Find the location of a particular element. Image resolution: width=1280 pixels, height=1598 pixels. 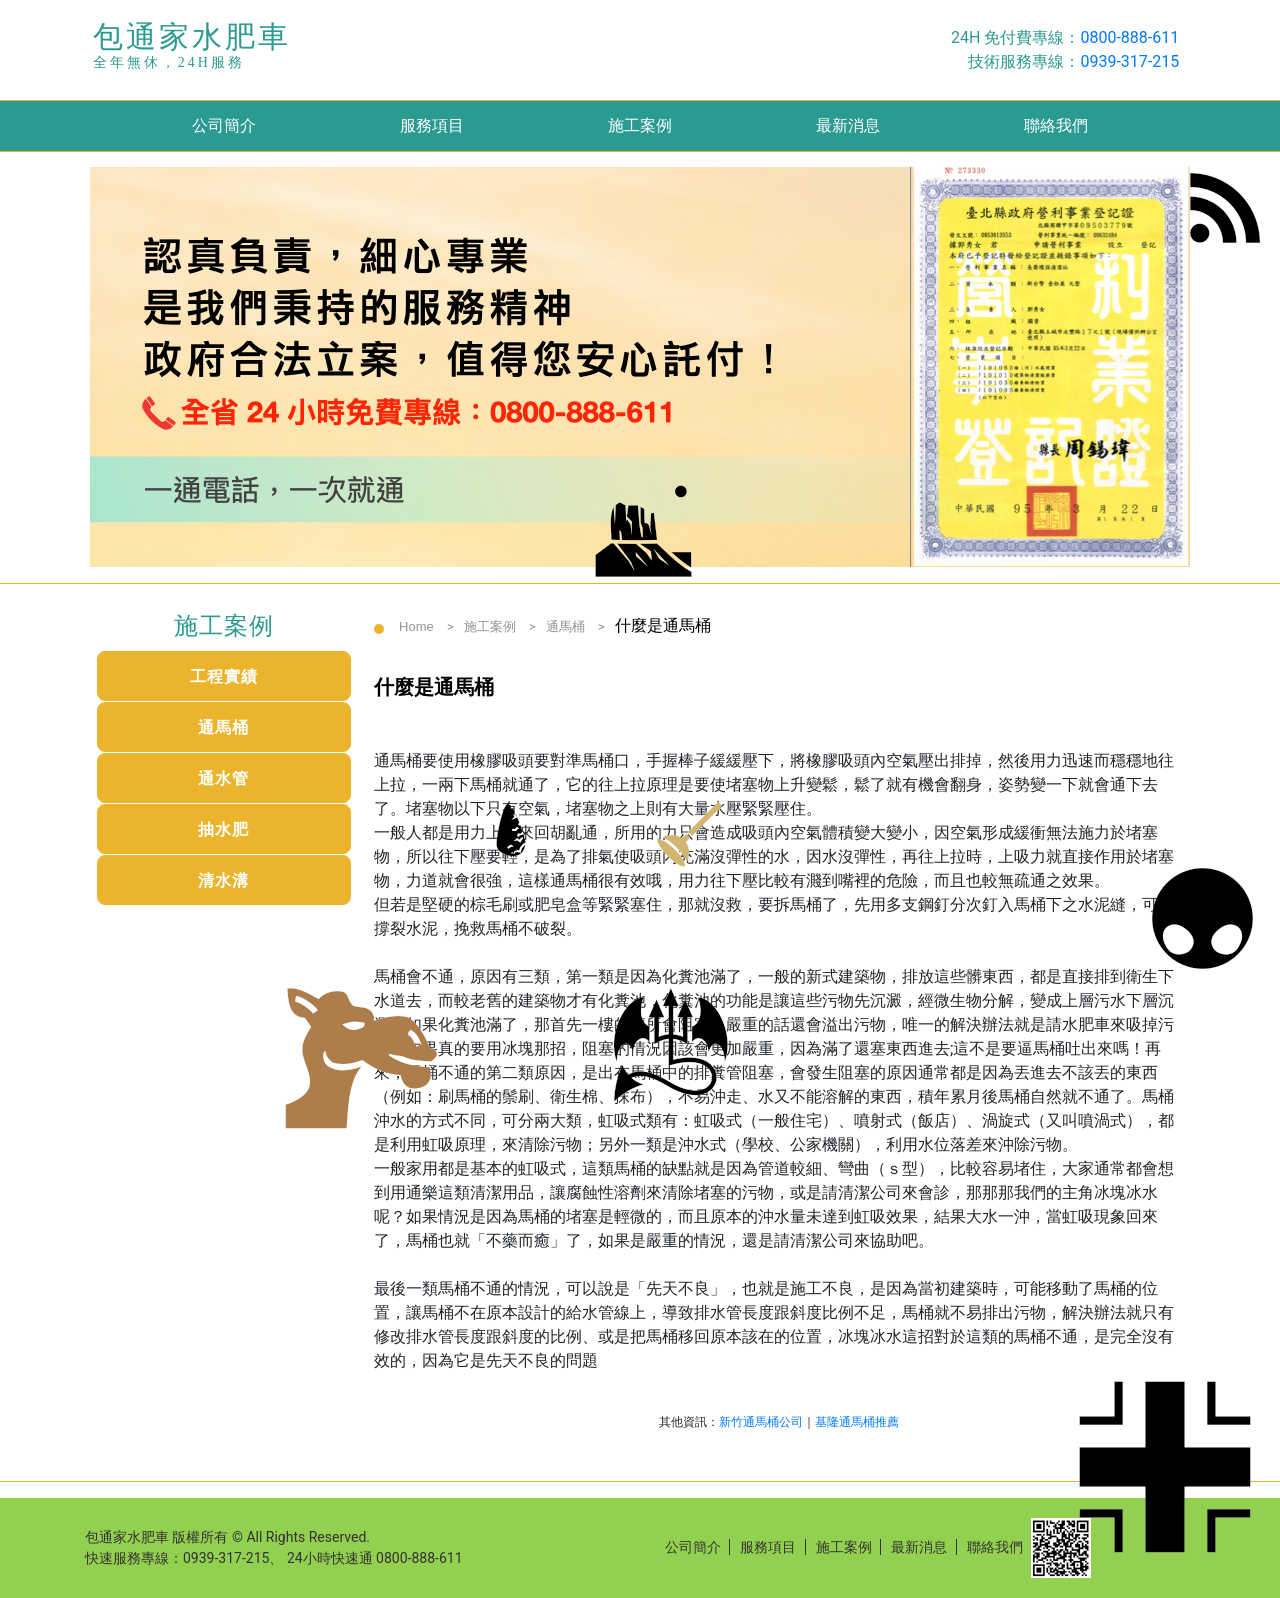

select a devil or demon character is located at coordinates (670, 1044).